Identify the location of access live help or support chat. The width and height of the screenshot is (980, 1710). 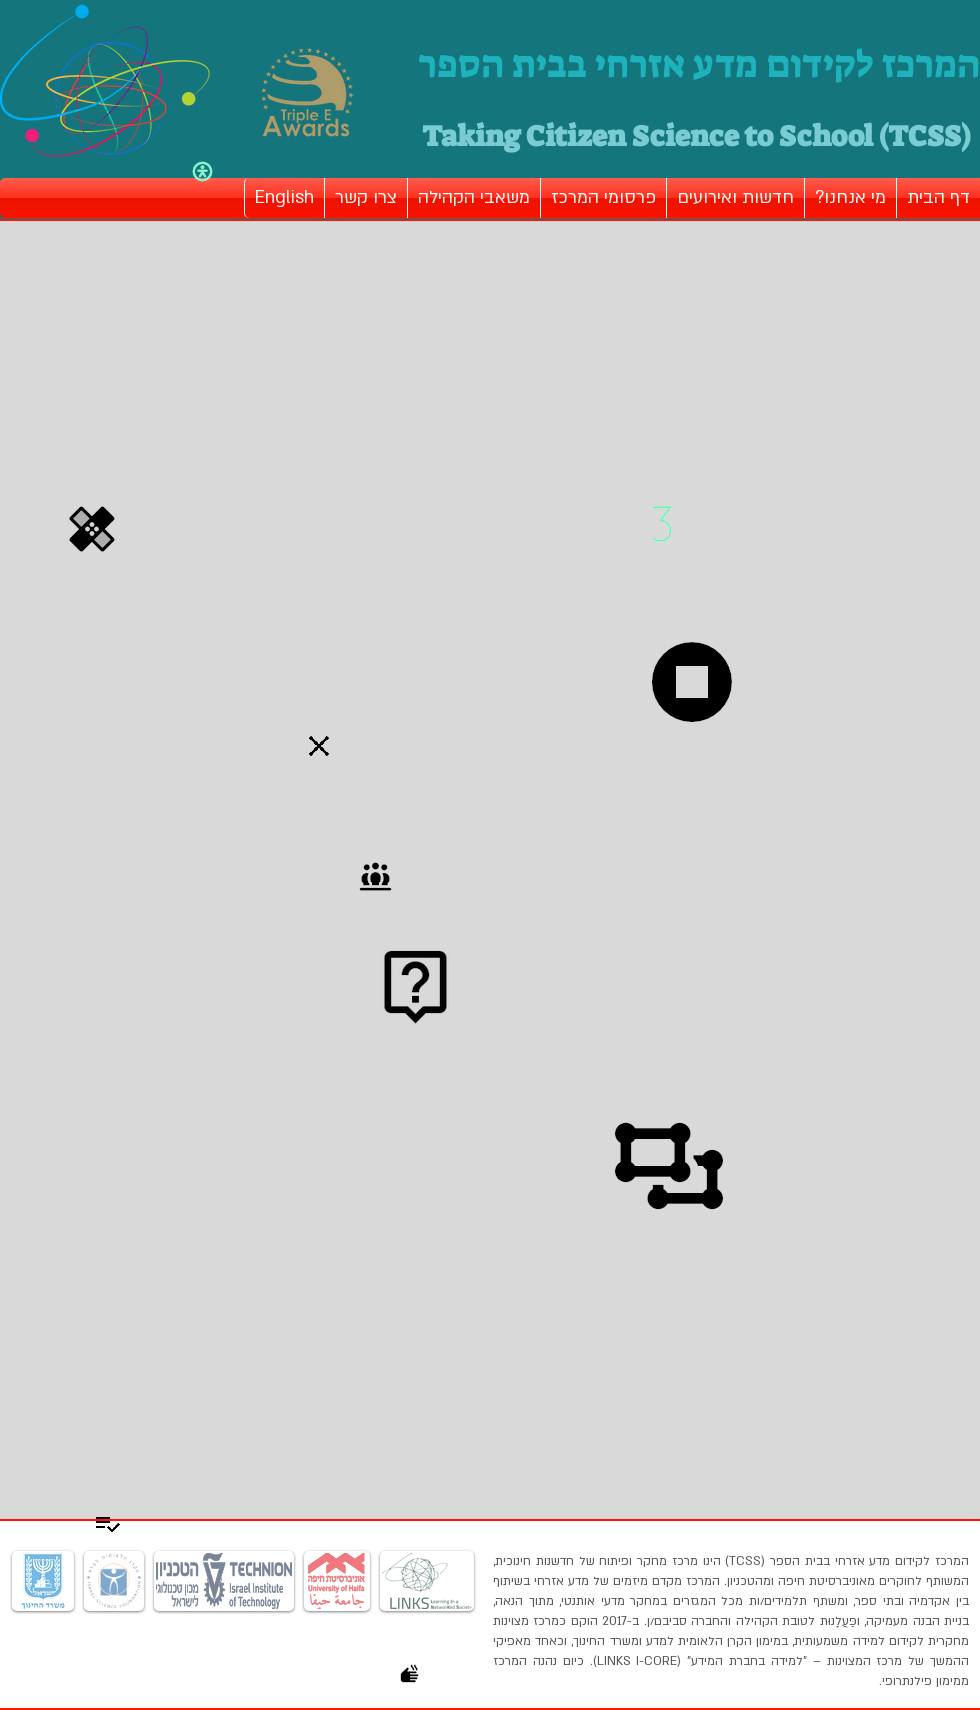
(415, 985).